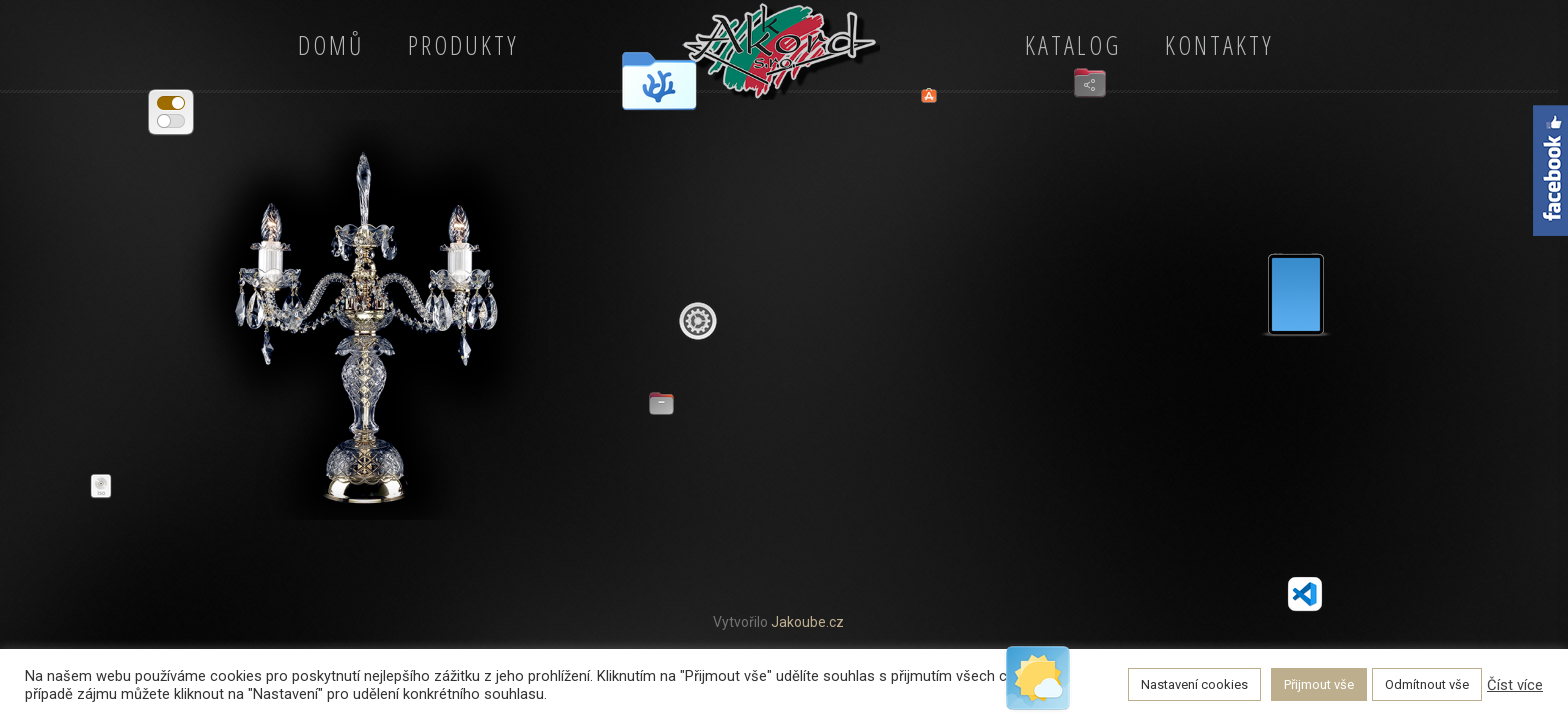  What do you see at coordinates (929, 96) in the screenshot?
I see `open ubuntu software center` at bounding box center [929, 96].